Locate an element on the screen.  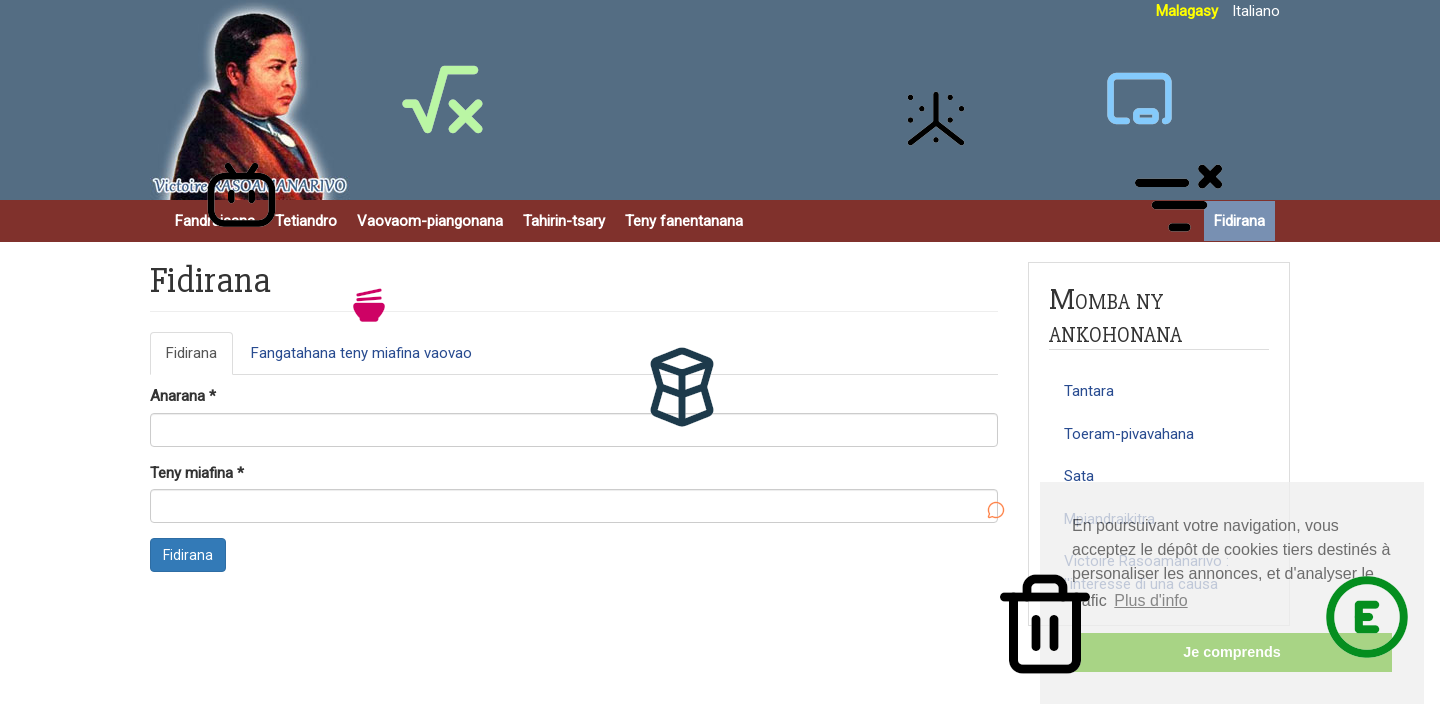
view 3D object or model is located at coordinates (682, 387).